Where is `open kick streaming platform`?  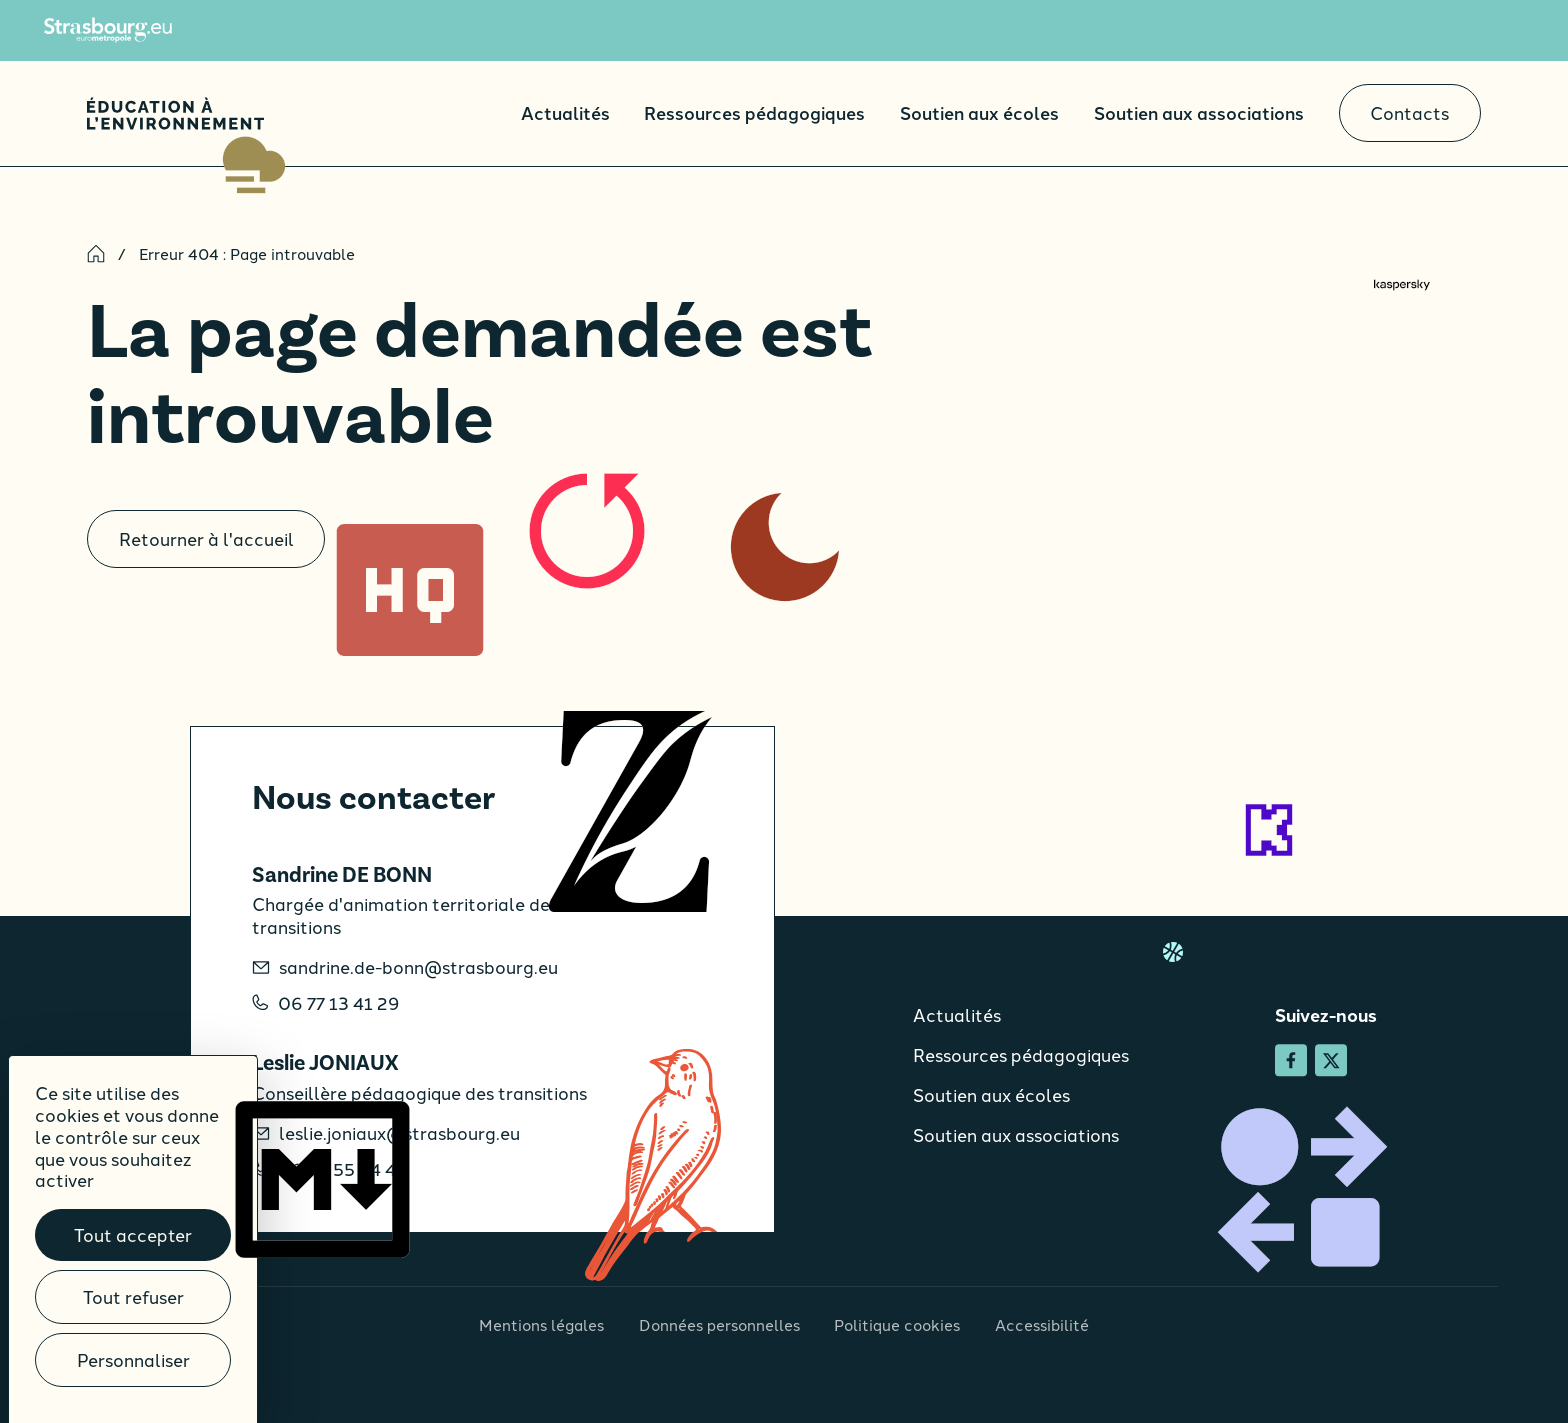
open kick streaming platform is located at coordinates (1269, 830).